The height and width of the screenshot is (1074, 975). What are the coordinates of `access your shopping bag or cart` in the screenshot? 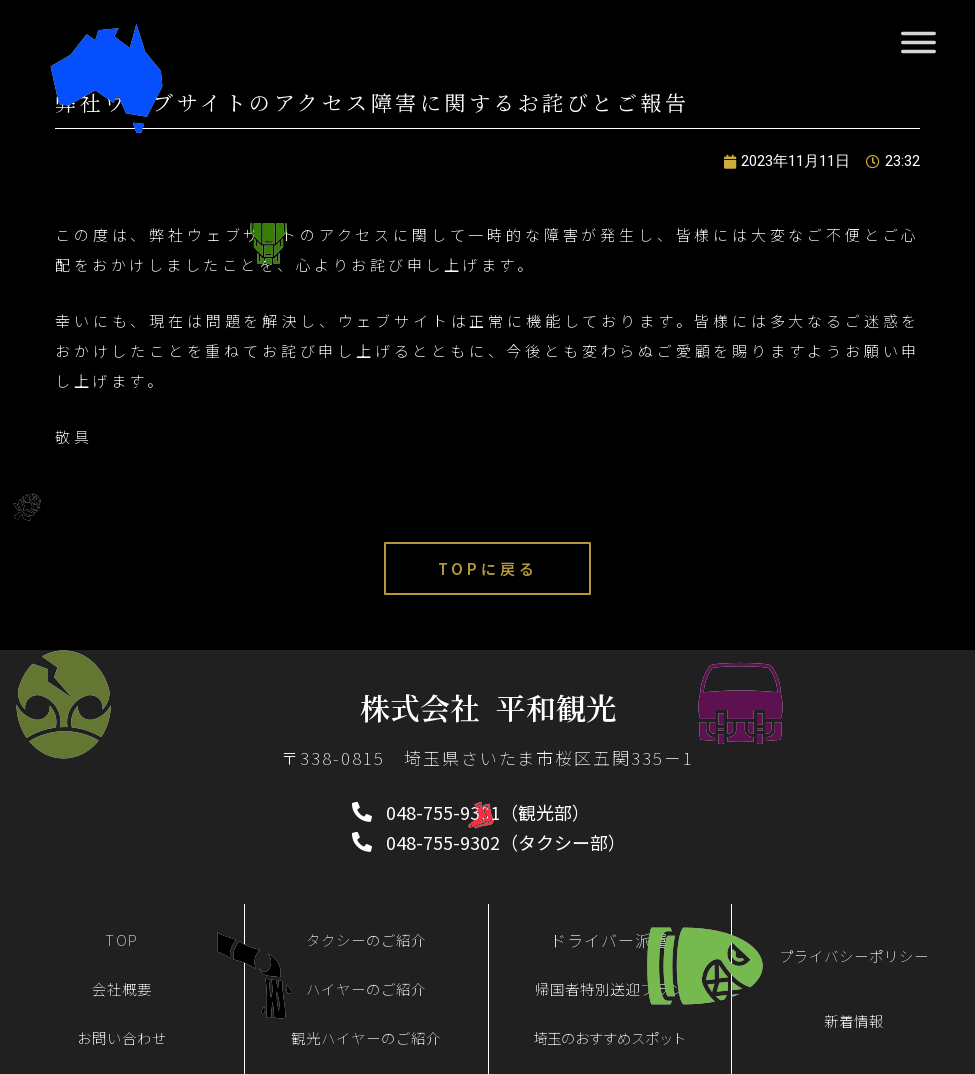 It's located at (740, 703).